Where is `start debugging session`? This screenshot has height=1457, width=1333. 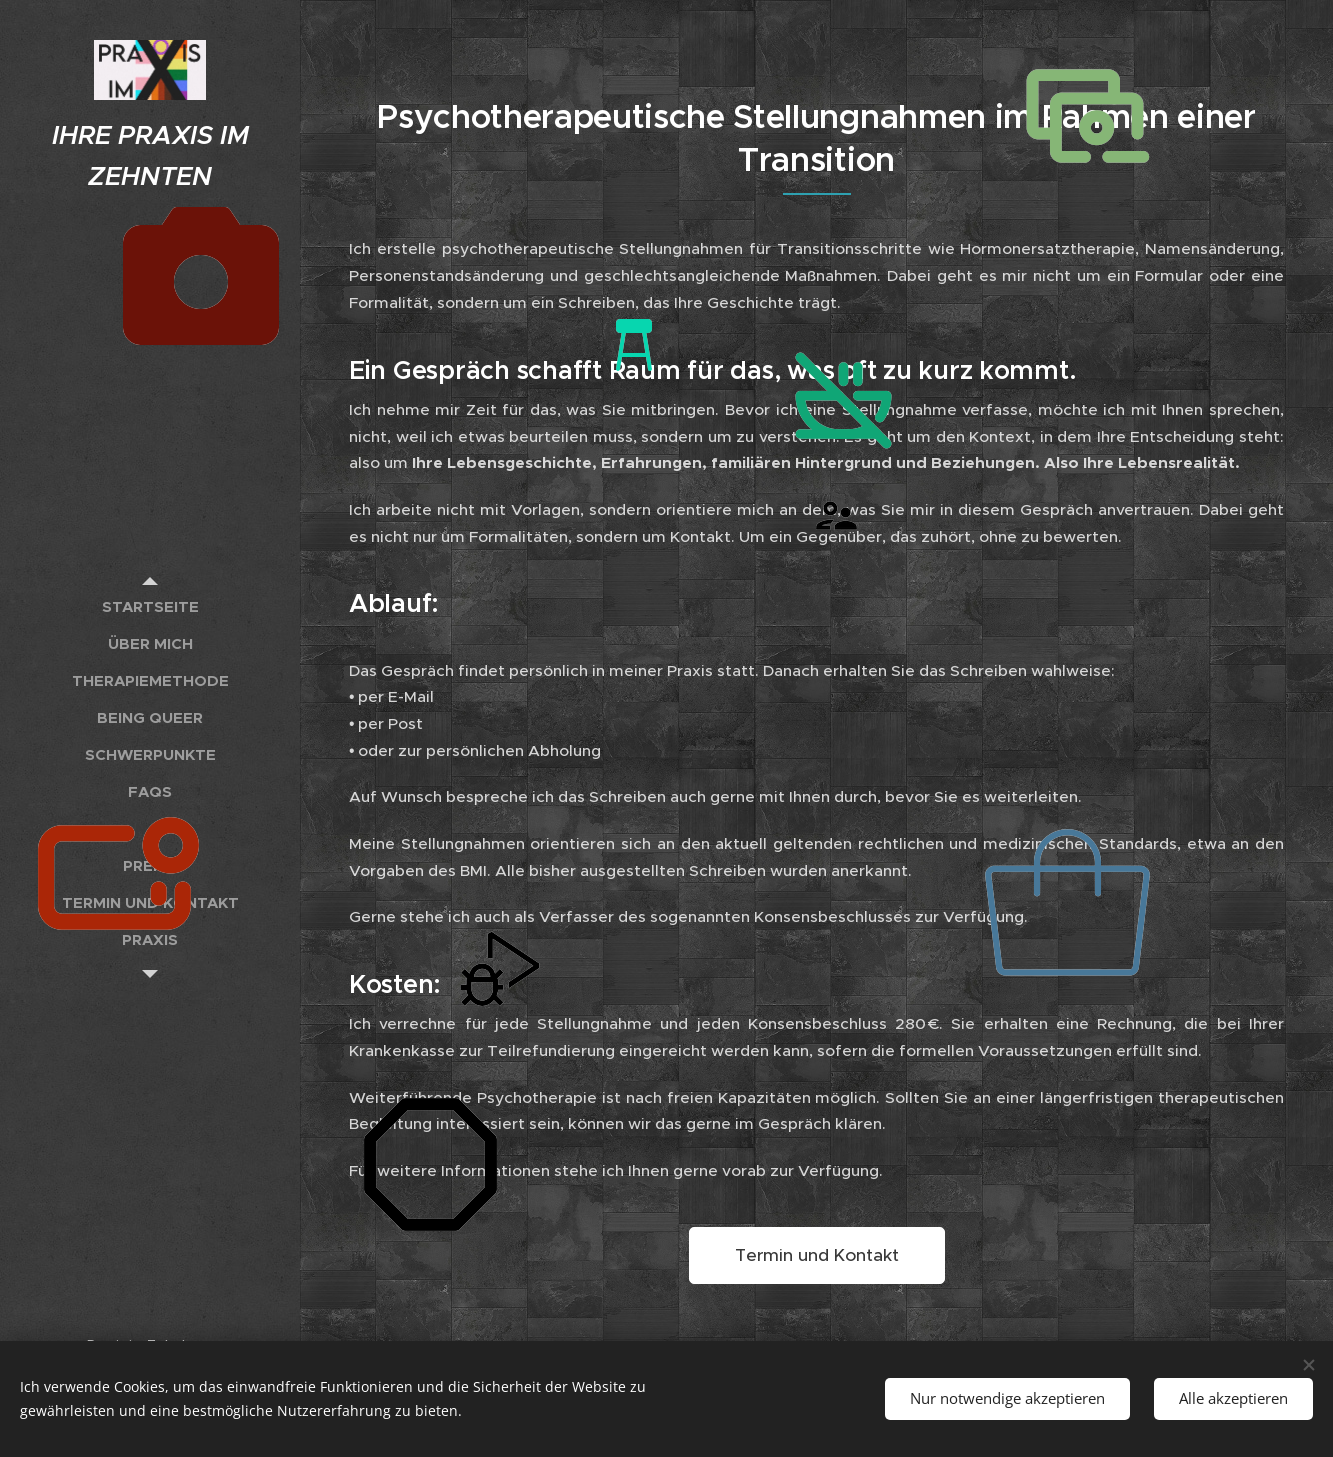
start debugging session is located at coordinates (503, 963).